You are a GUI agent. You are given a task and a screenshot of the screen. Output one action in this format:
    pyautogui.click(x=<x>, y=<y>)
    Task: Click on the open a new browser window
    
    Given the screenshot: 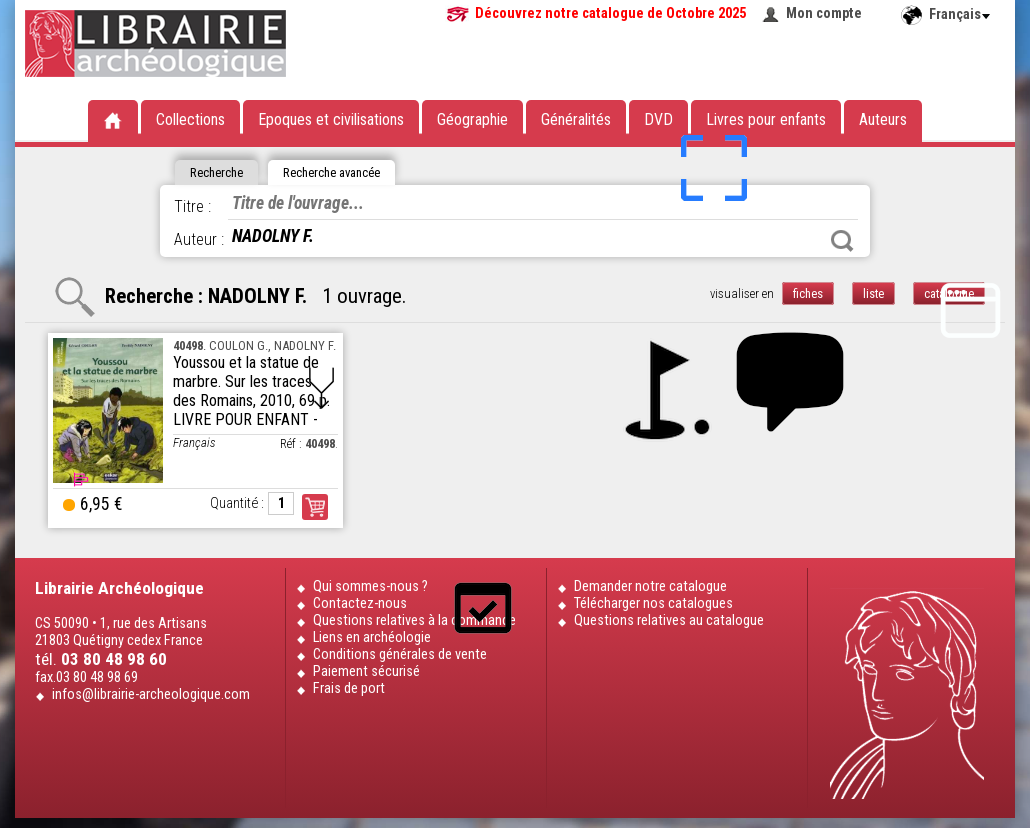 What is the action you would take?
    pyautogui.click(x=970, y=310)
    